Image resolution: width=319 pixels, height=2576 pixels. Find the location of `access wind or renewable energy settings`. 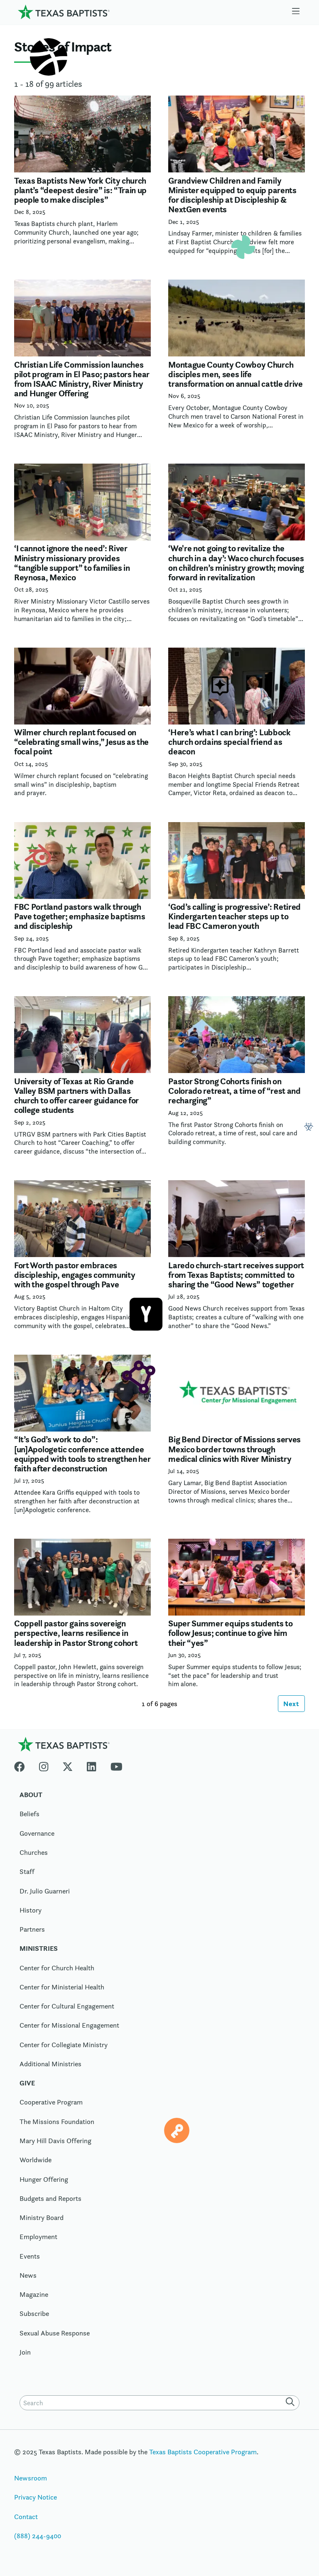

access wind or renewable energy settings is located at coordinates (243, 247).